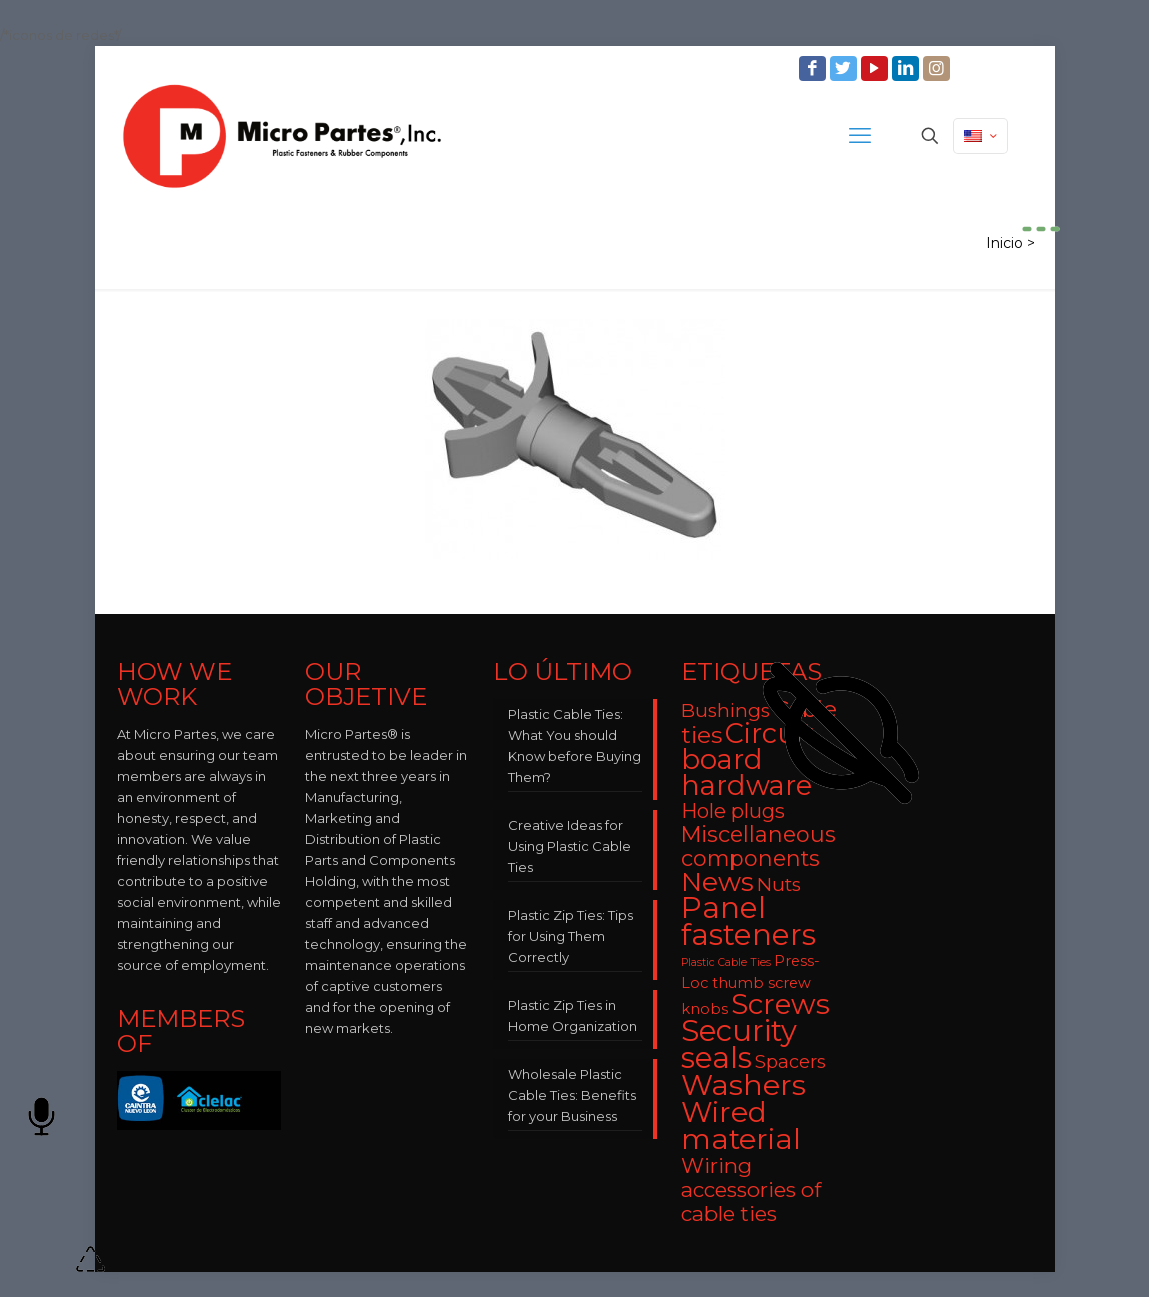  Describe the element at coordinates (41, 1116) in the screenshot. I see `tap to start voice input` at that location.